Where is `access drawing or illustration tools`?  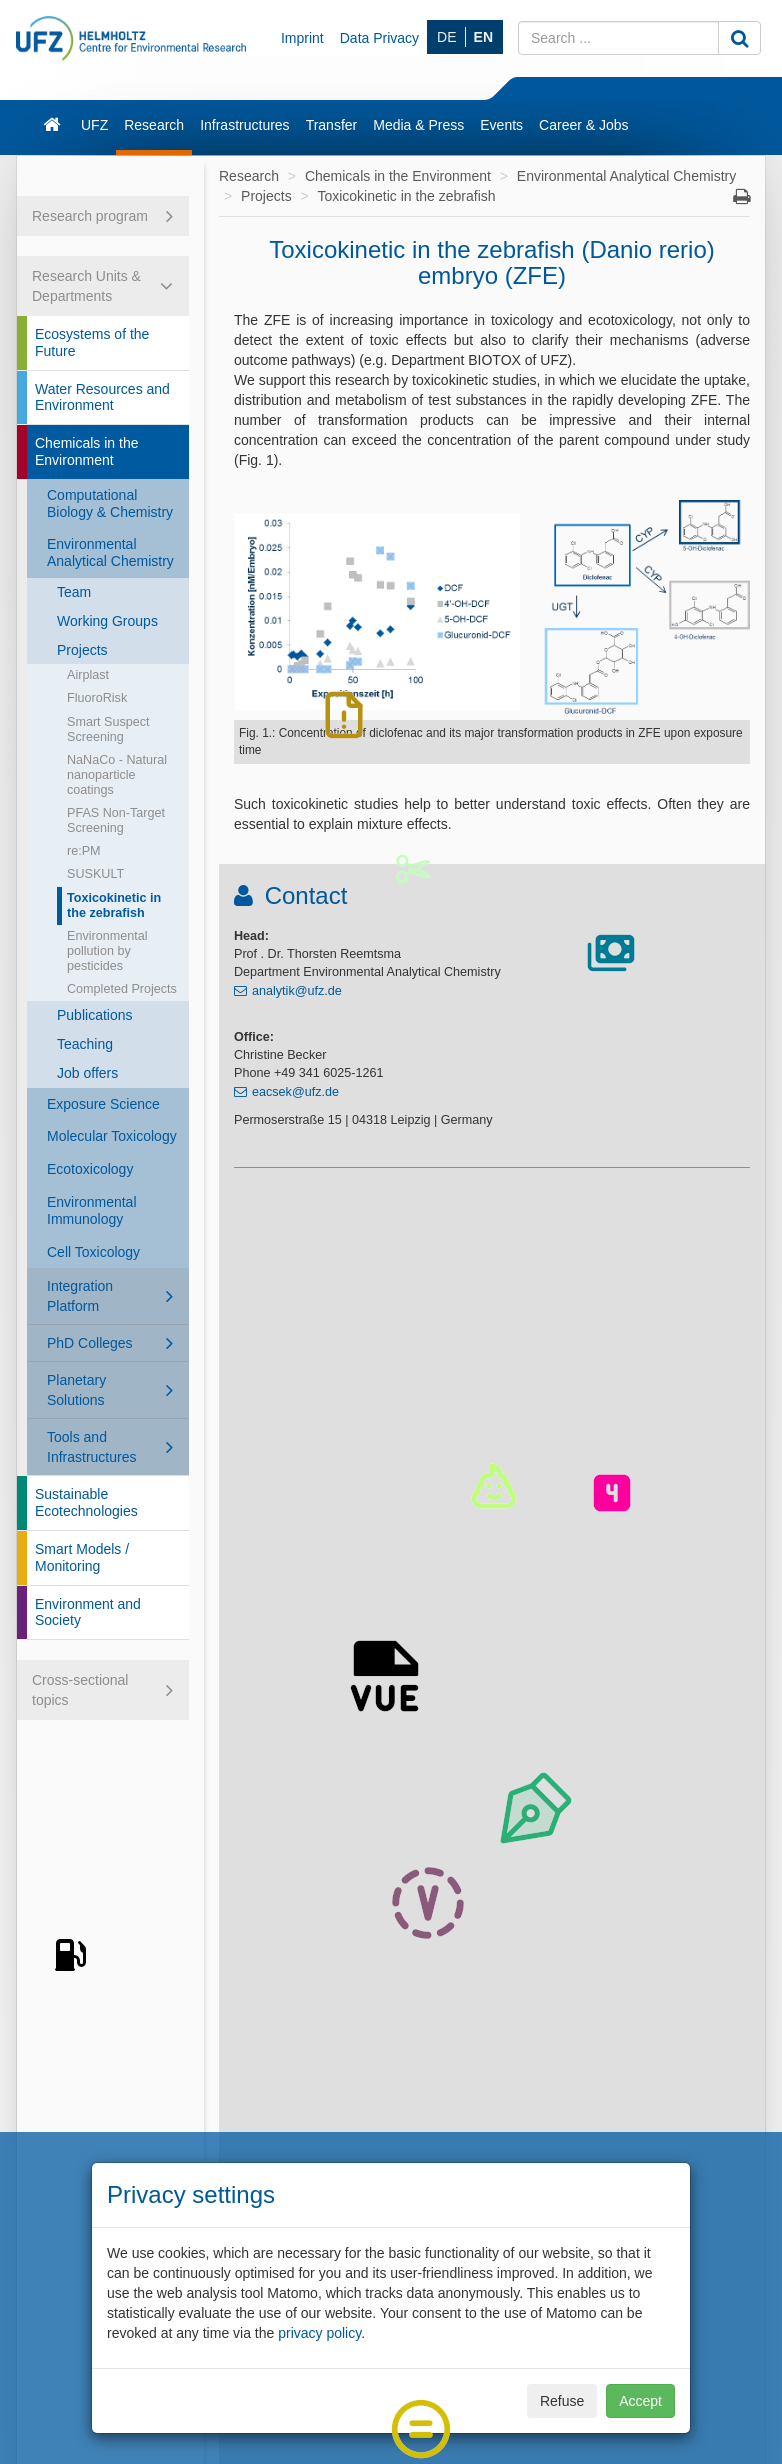
access drawing or illustration tools is located at coordinates (532, 1812).